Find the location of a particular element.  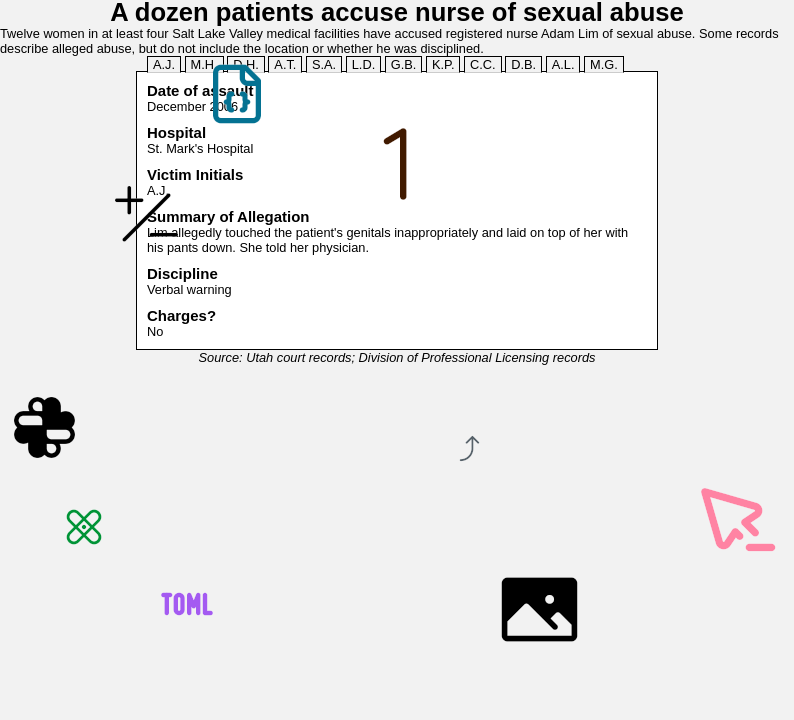

indicates first place or top ranking is located at coordinates (400, 164).